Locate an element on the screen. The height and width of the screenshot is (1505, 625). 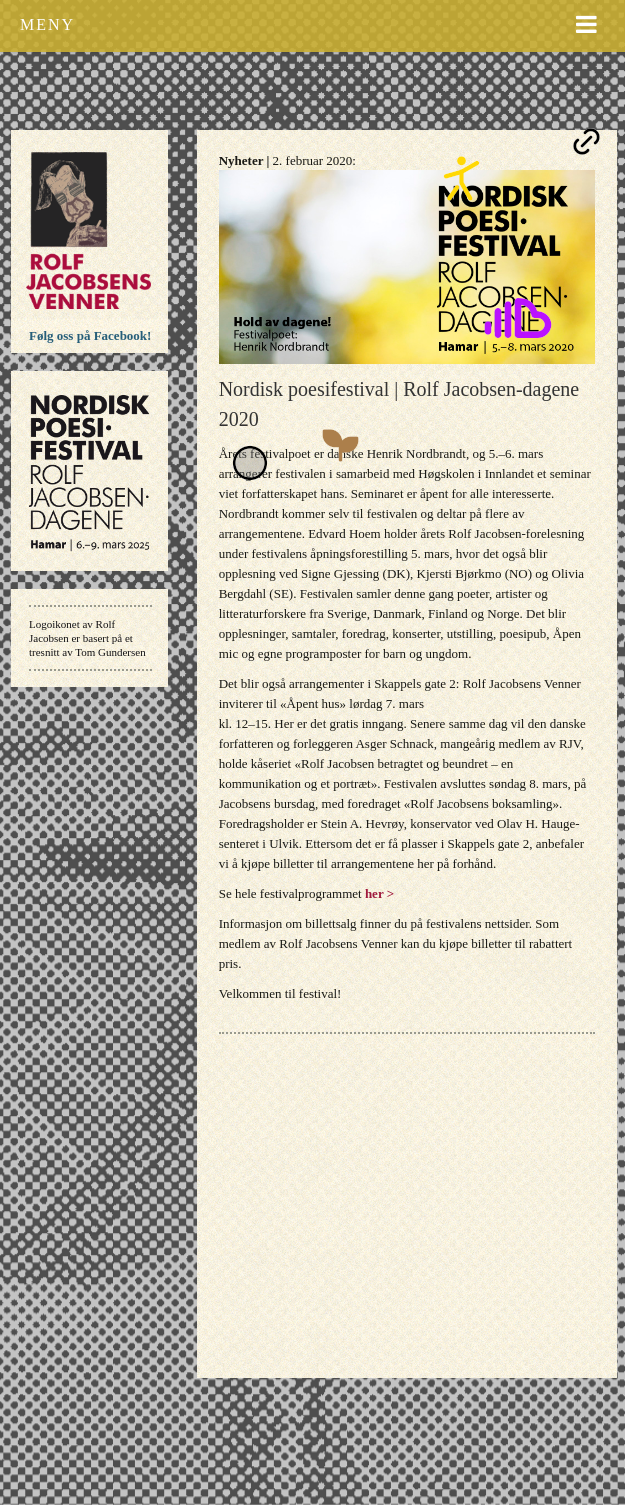
access stretching or warm-up exercises is located at coordinates (461, 178).